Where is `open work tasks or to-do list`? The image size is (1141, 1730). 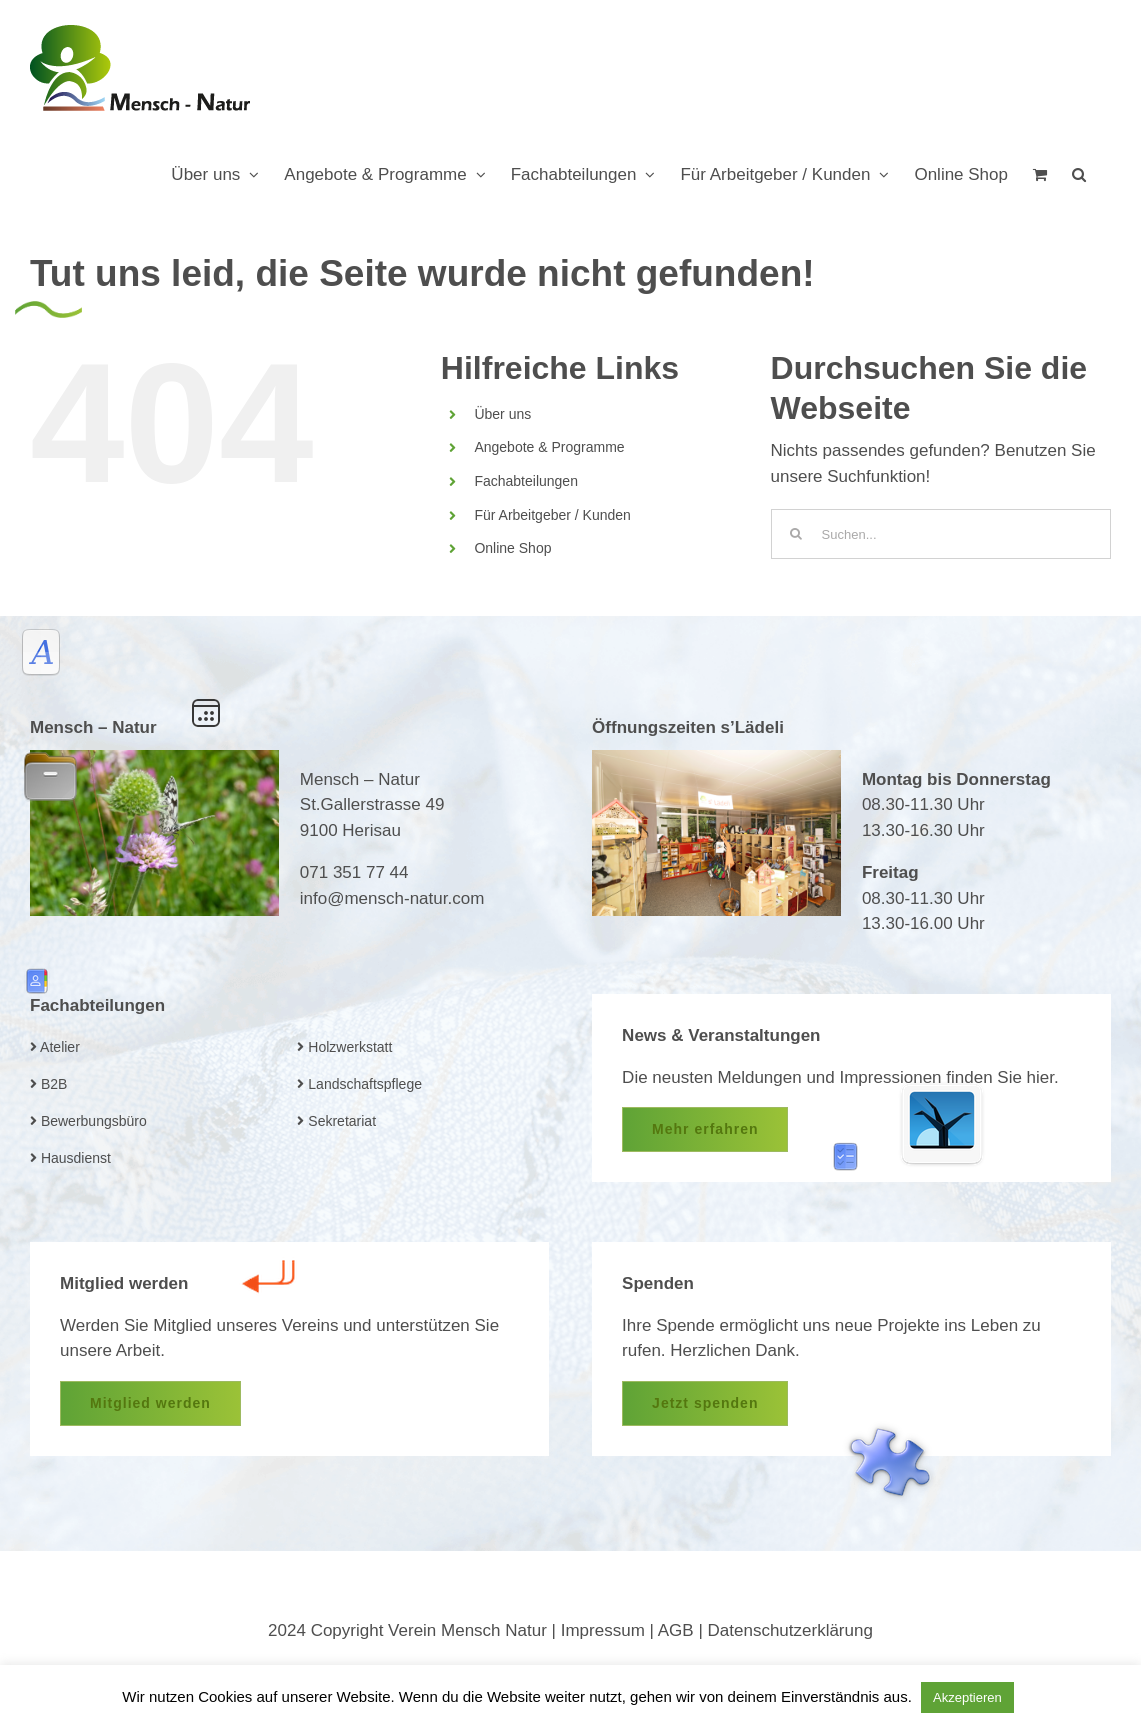 open work tasks or to-do list is located at coordinates (845, 1156).